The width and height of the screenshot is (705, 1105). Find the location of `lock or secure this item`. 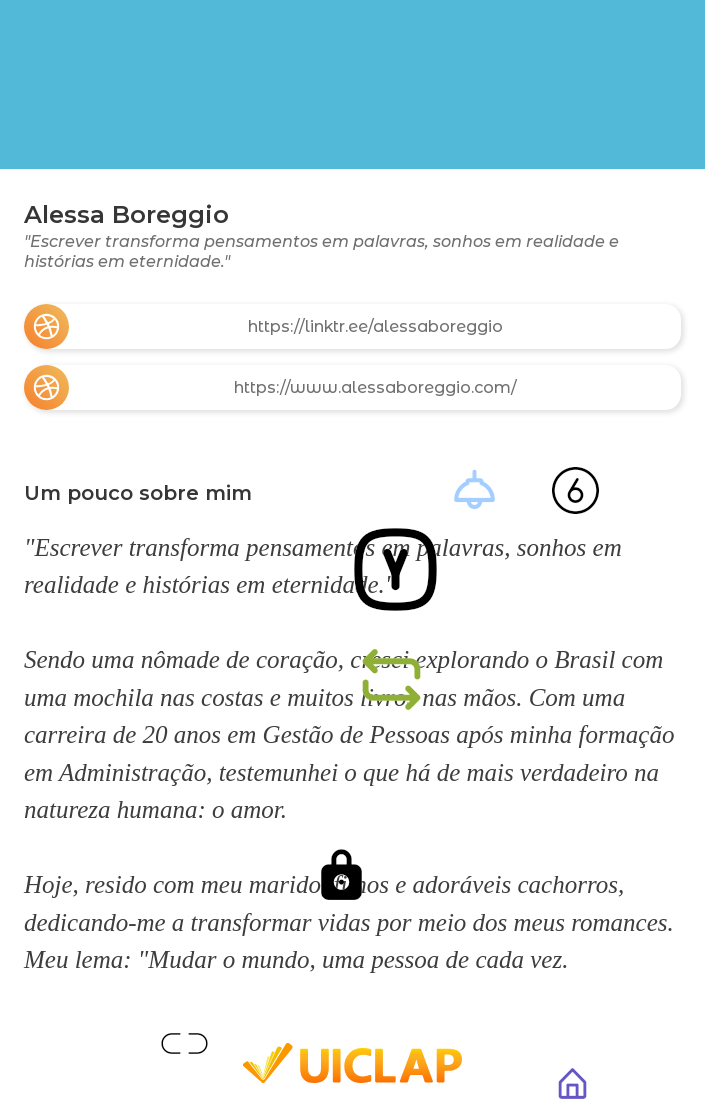

lock or secure this item is located at coordinates (341, 874).